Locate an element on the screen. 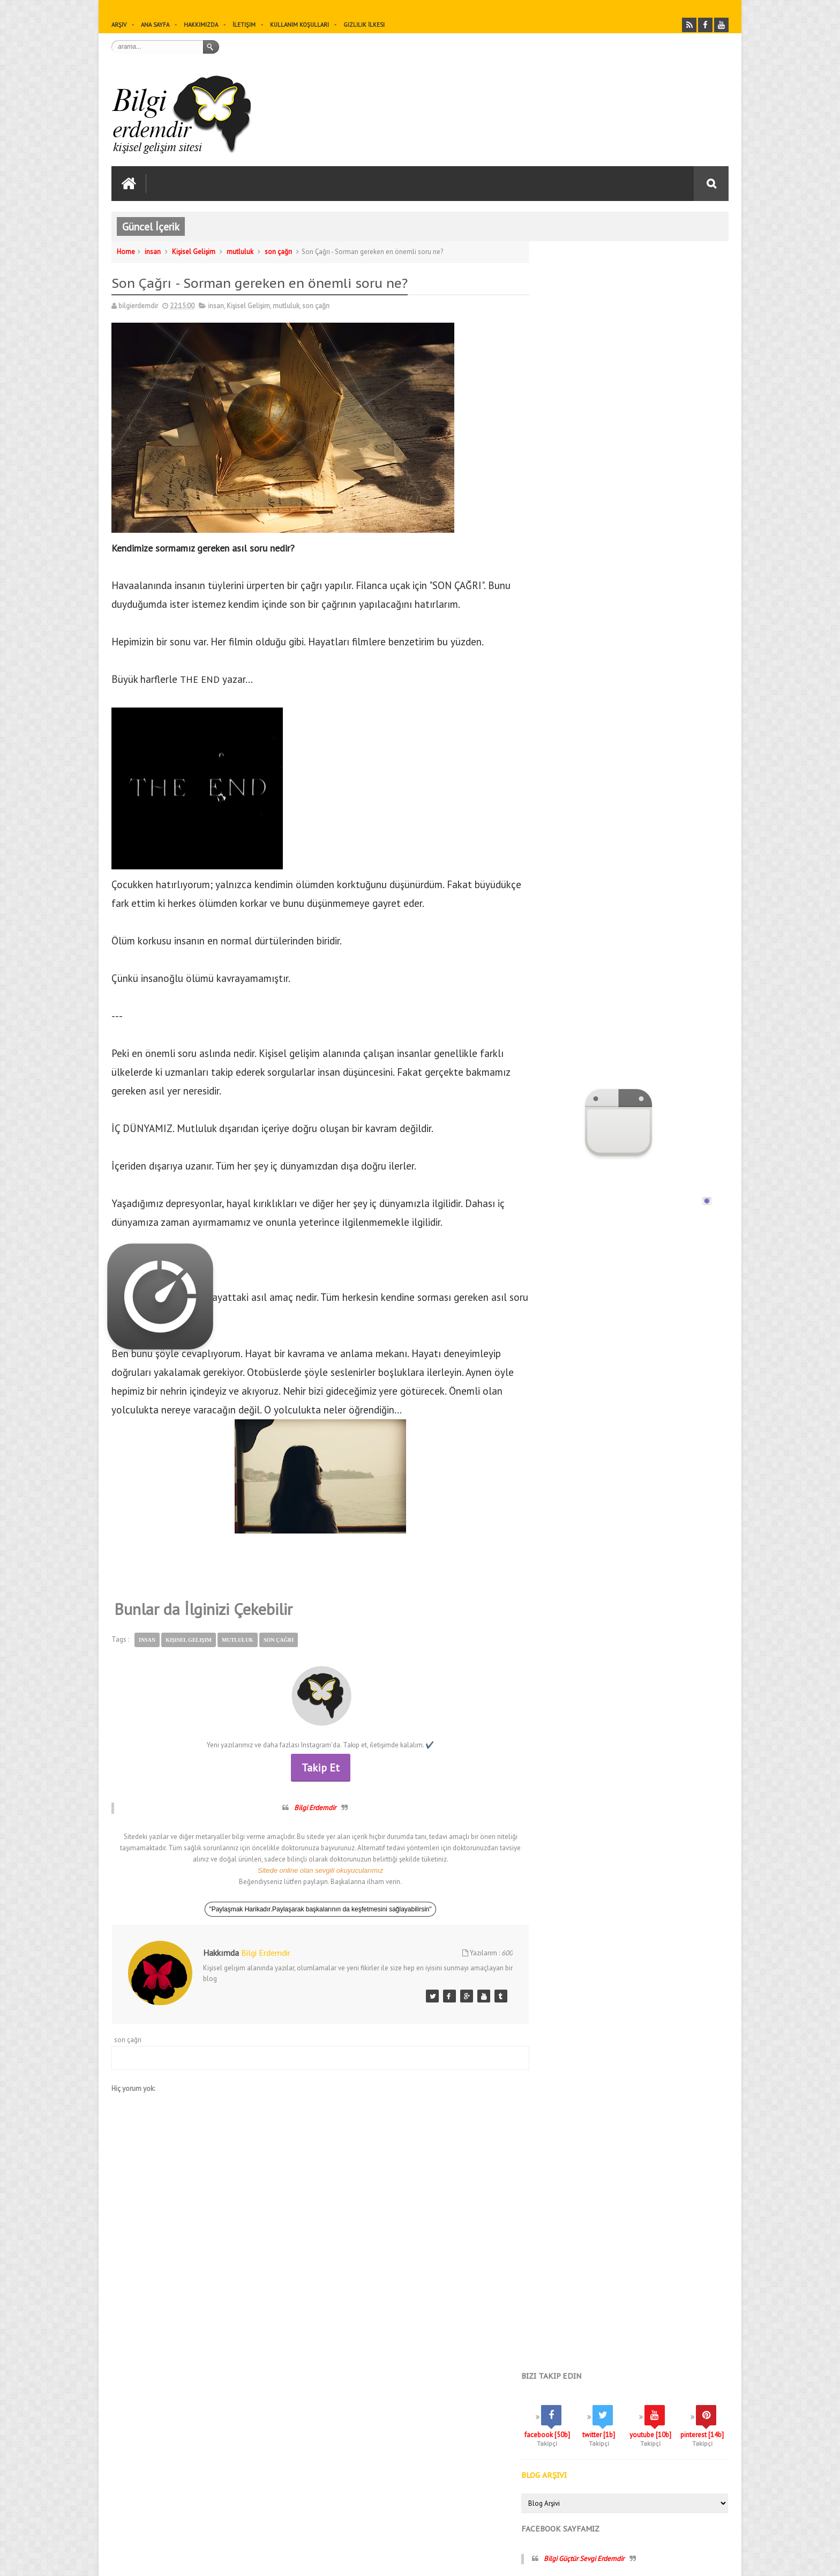  open cheese webcam application is located at coordinates (707, 1201).